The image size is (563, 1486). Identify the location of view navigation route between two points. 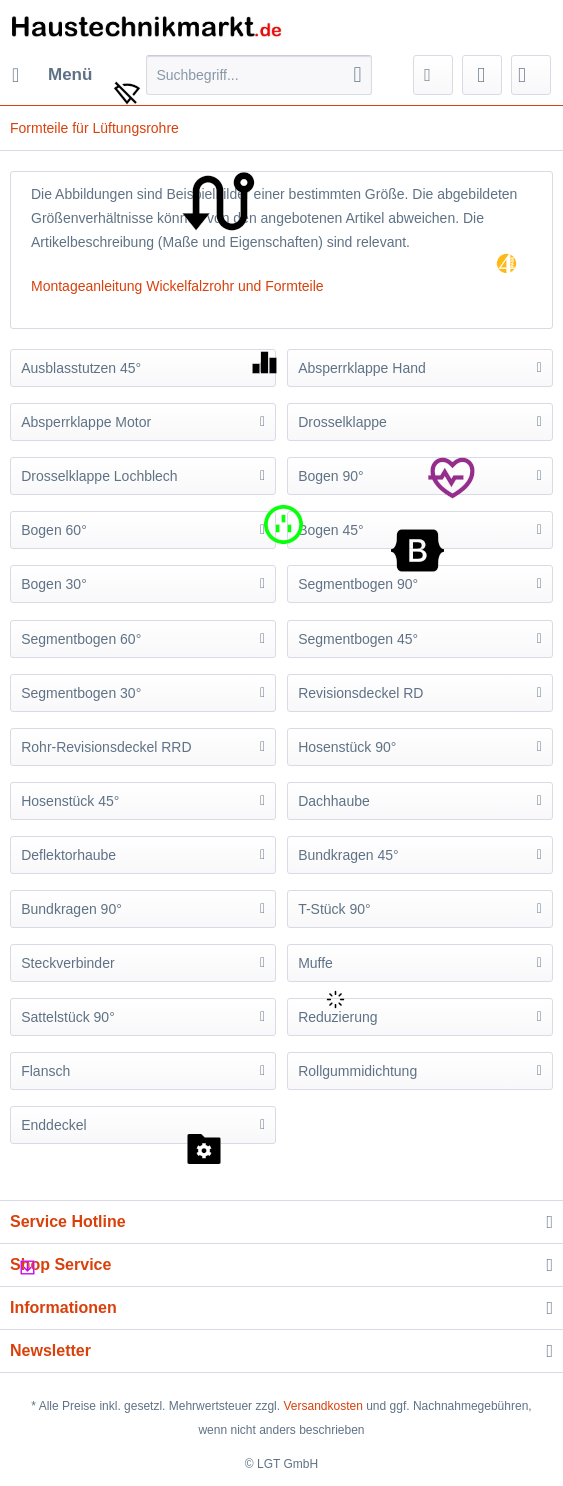
(220, 203).